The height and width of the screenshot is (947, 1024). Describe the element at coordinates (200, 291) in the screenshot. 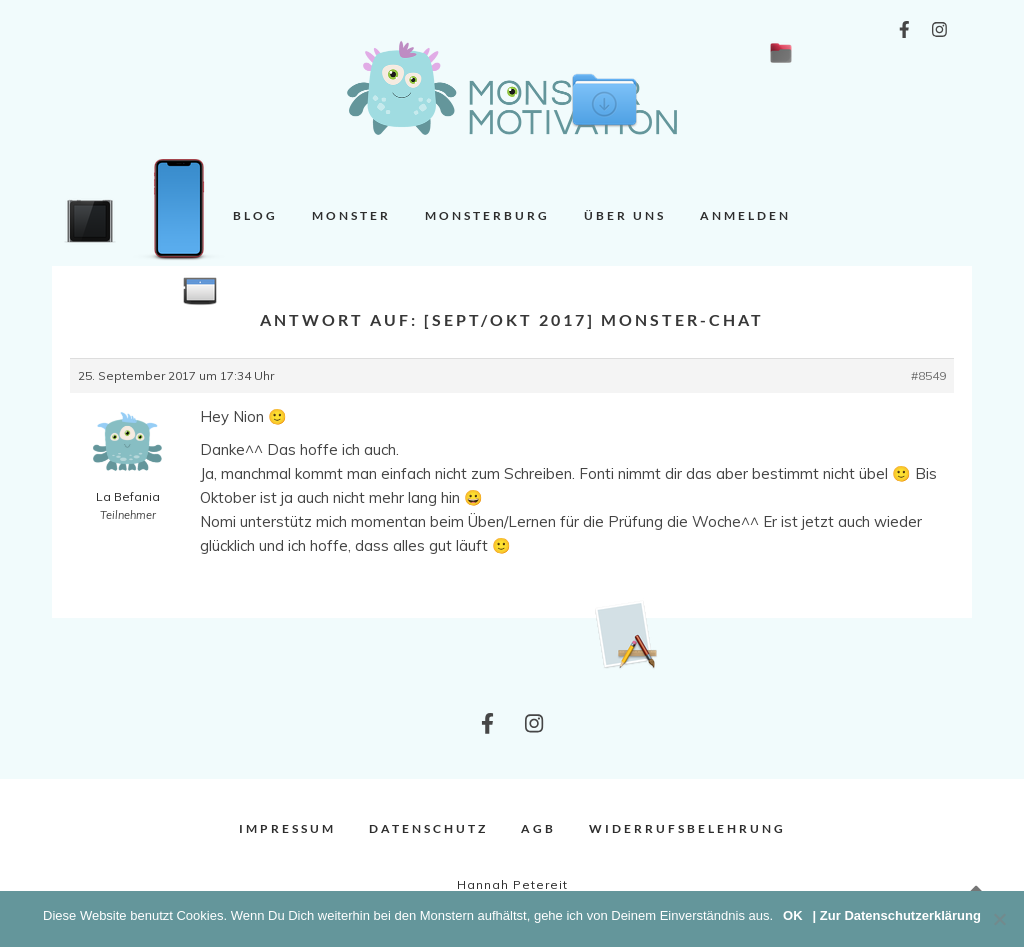

I see `open adobe xd application` at that location.